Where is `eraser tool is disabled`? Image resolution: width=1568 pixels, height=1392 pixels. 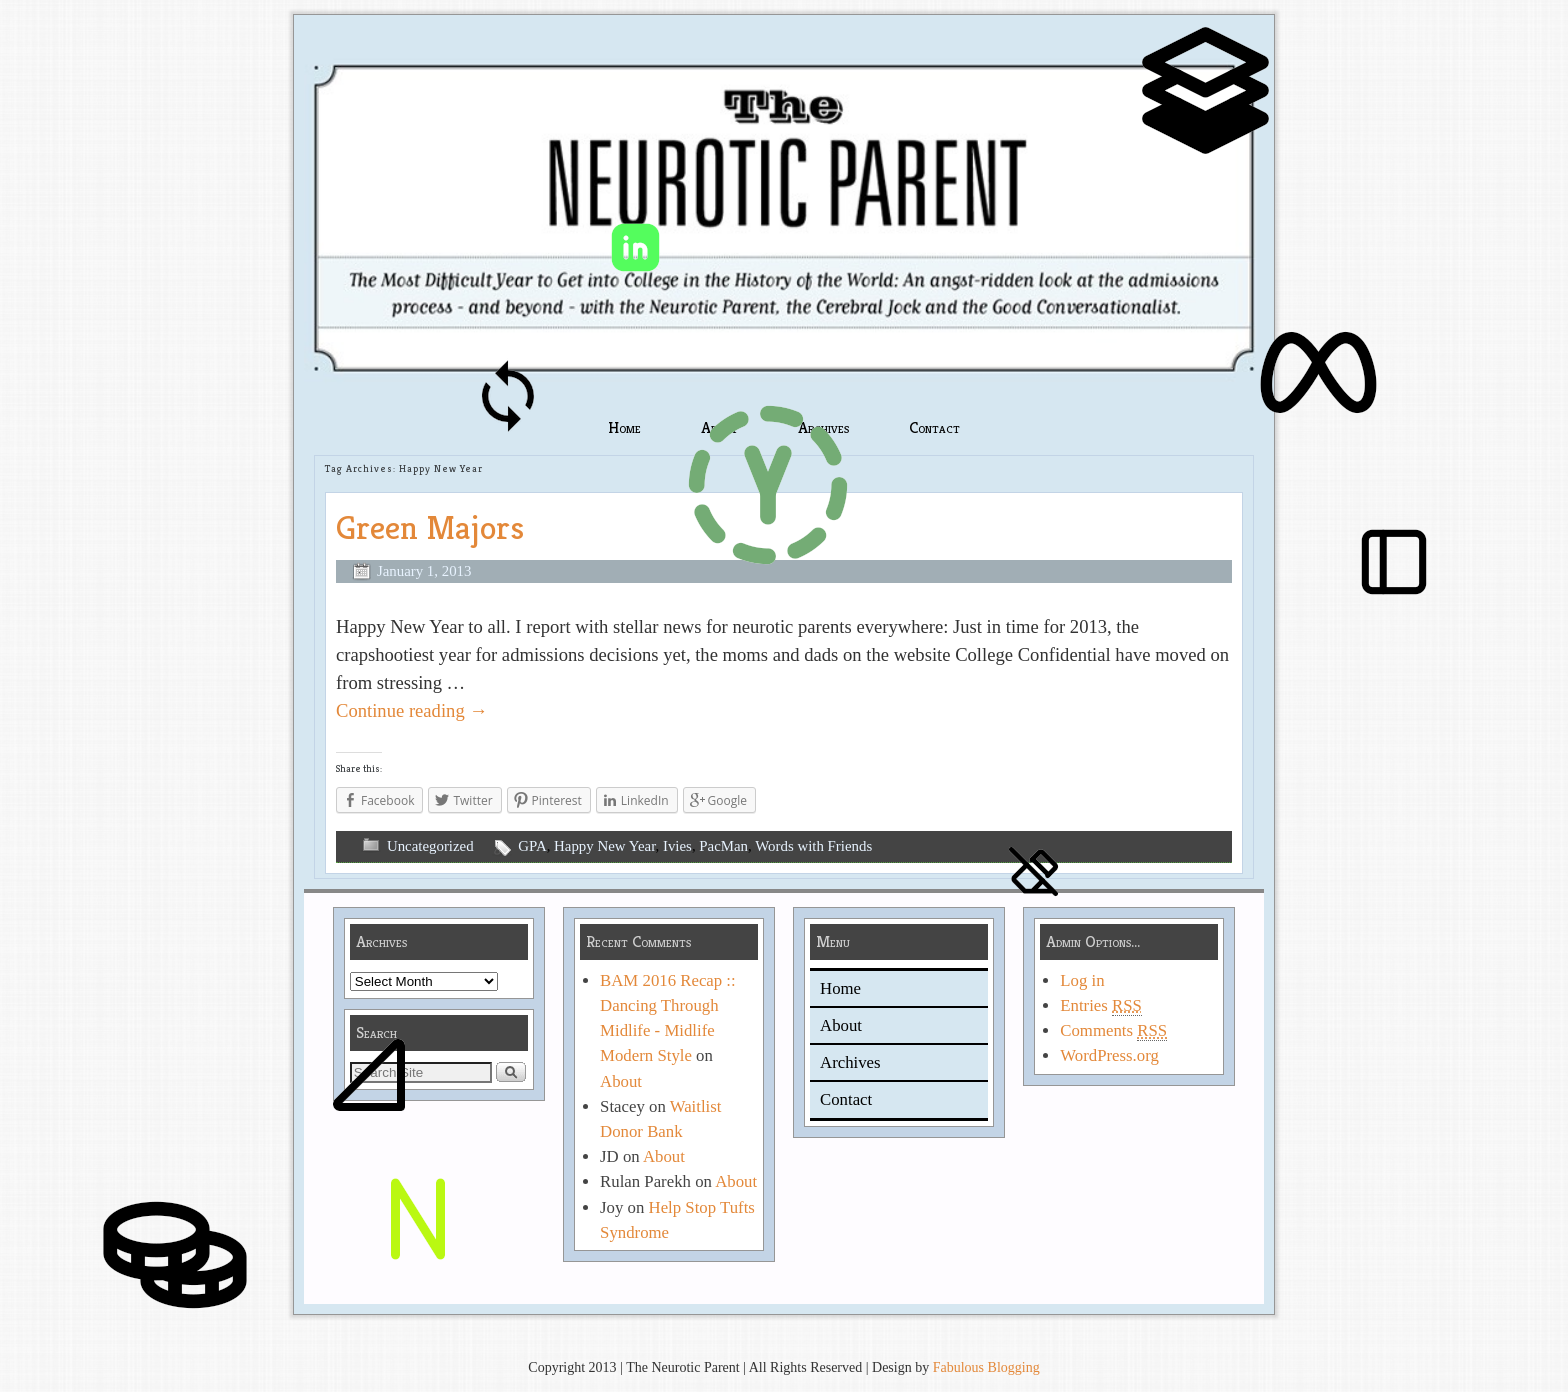
eraser tool is disabled is located at coordinates (1033, 871).